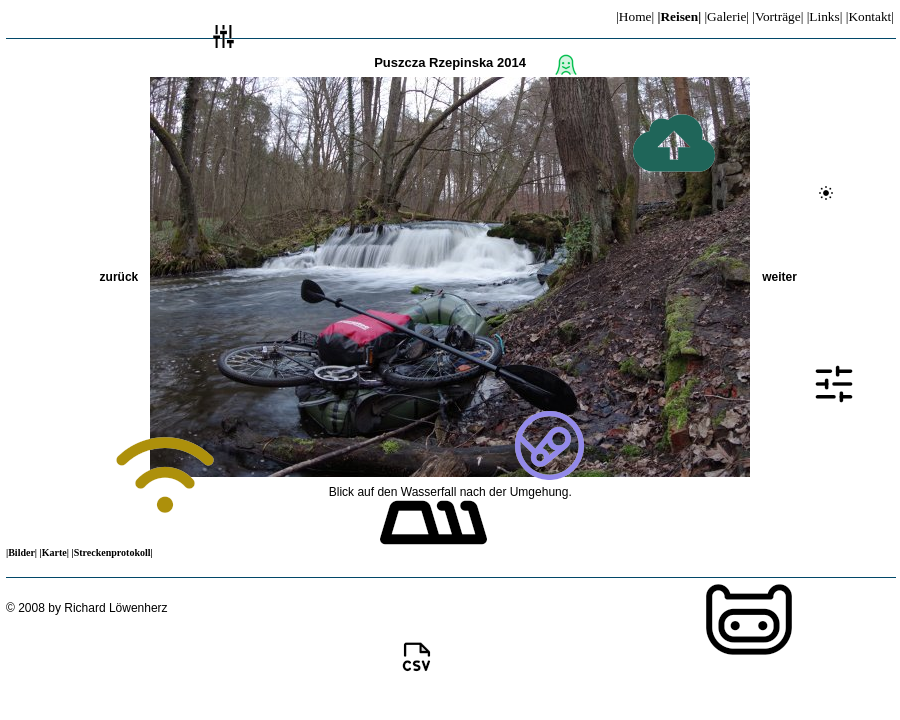 The height and width of the screenshot is (720, 900). What do you see at coordinates (549, 445) in the screenshot?
I see `open Steam gaming platform` at bounding box center [549, 445].